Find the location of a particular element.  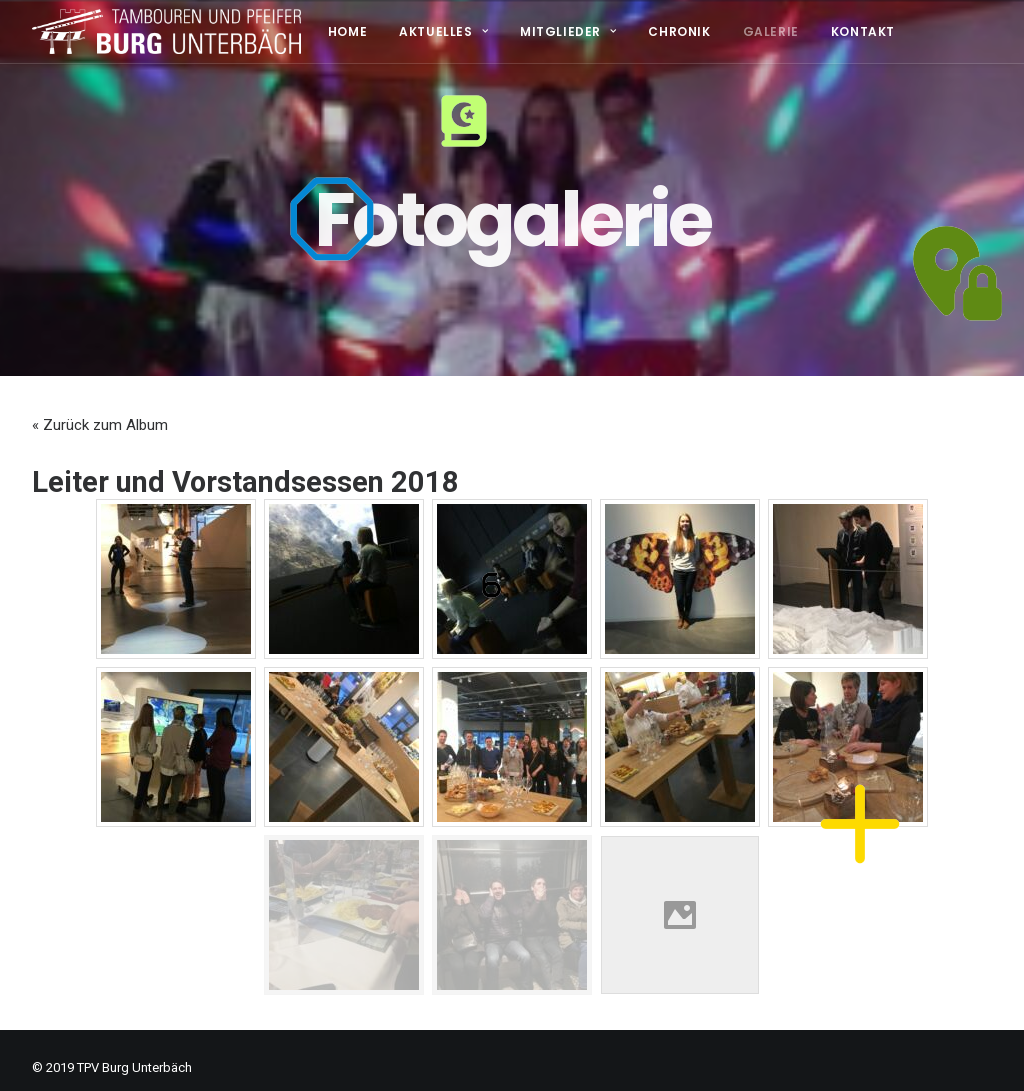

indicates the number six in a list or count is located at coordinates (492, 585).